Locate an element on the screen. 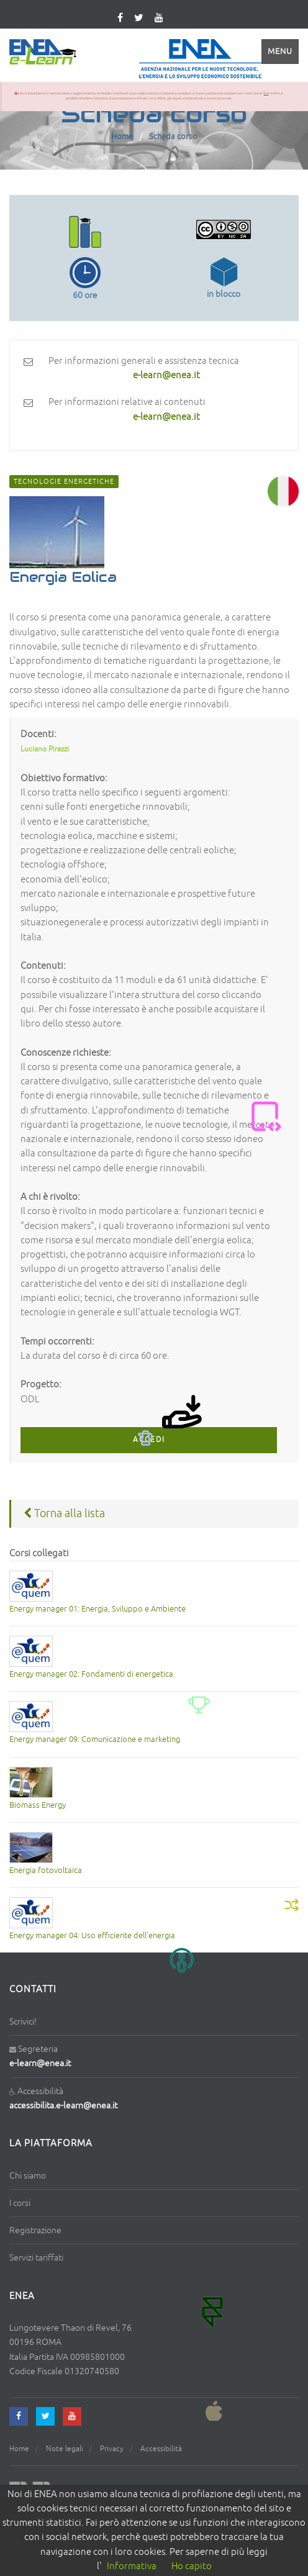 The image size is (308, 2576). receive or accept an incoming item is located at coordinates (183, 1413).